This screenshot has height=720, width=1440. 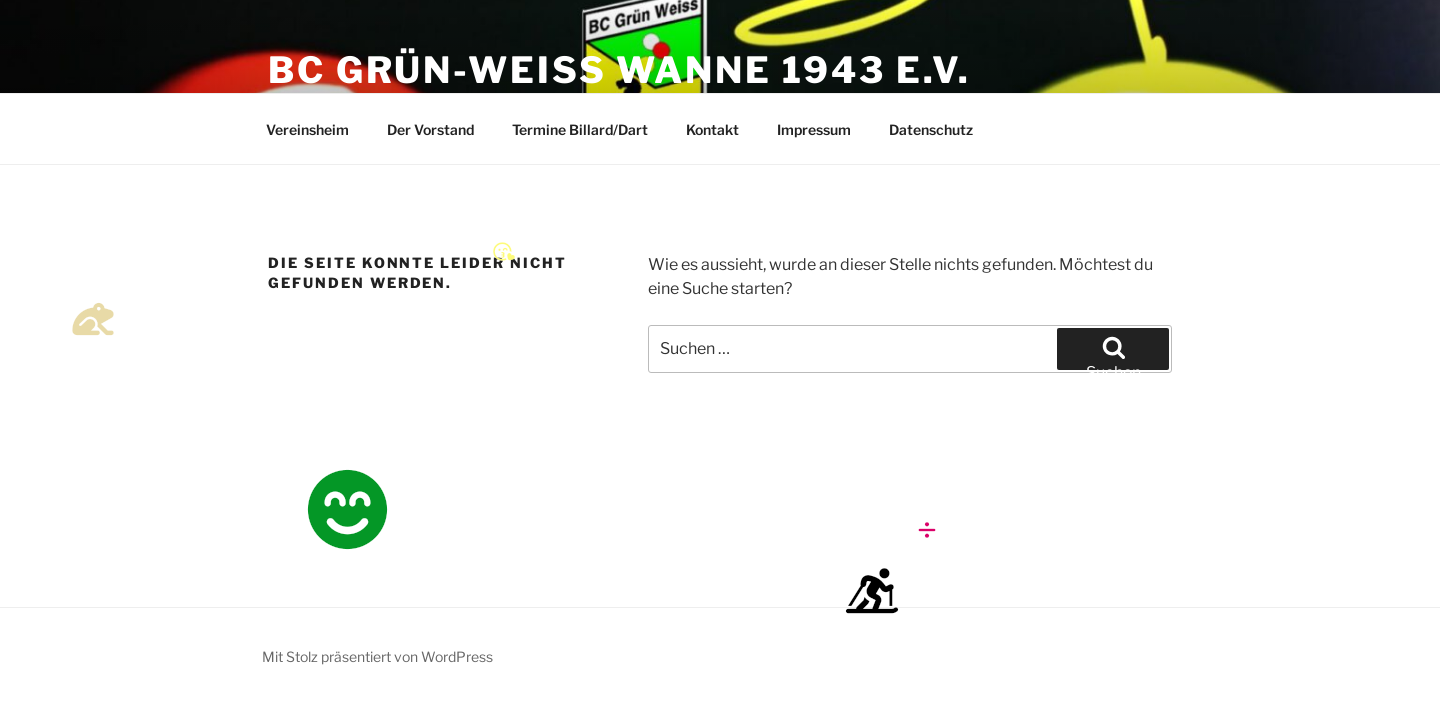 I want to click on add a positive reaction or emoji, so click(x=347, y=509).